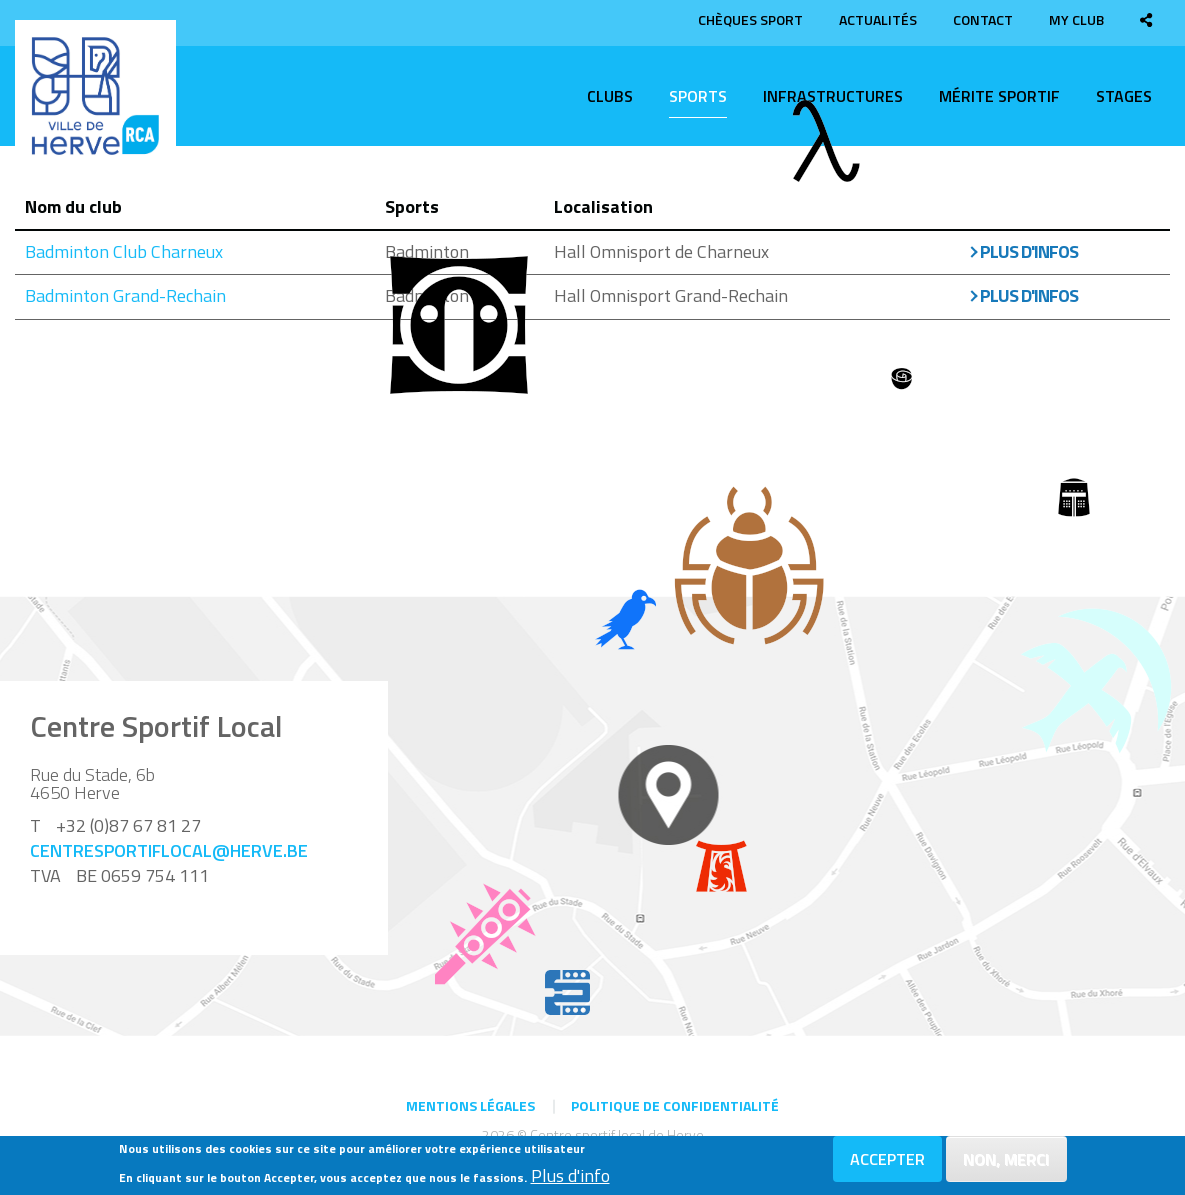 The image size is (1185, 1195). What do you see at coordinates (901, 378) in the screenshot?
I see `indicates a blooming or growth animation effect` at bounding box center [901, 378].